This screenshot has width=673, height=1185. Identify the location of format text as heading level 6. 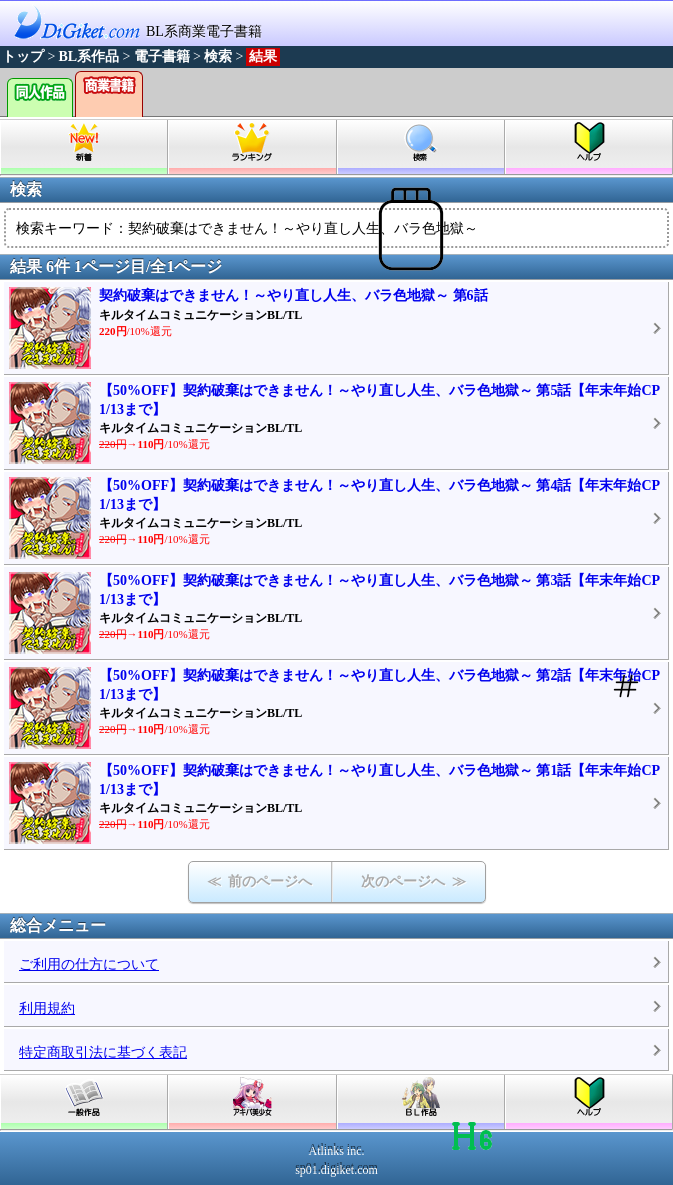
(472, 1136).